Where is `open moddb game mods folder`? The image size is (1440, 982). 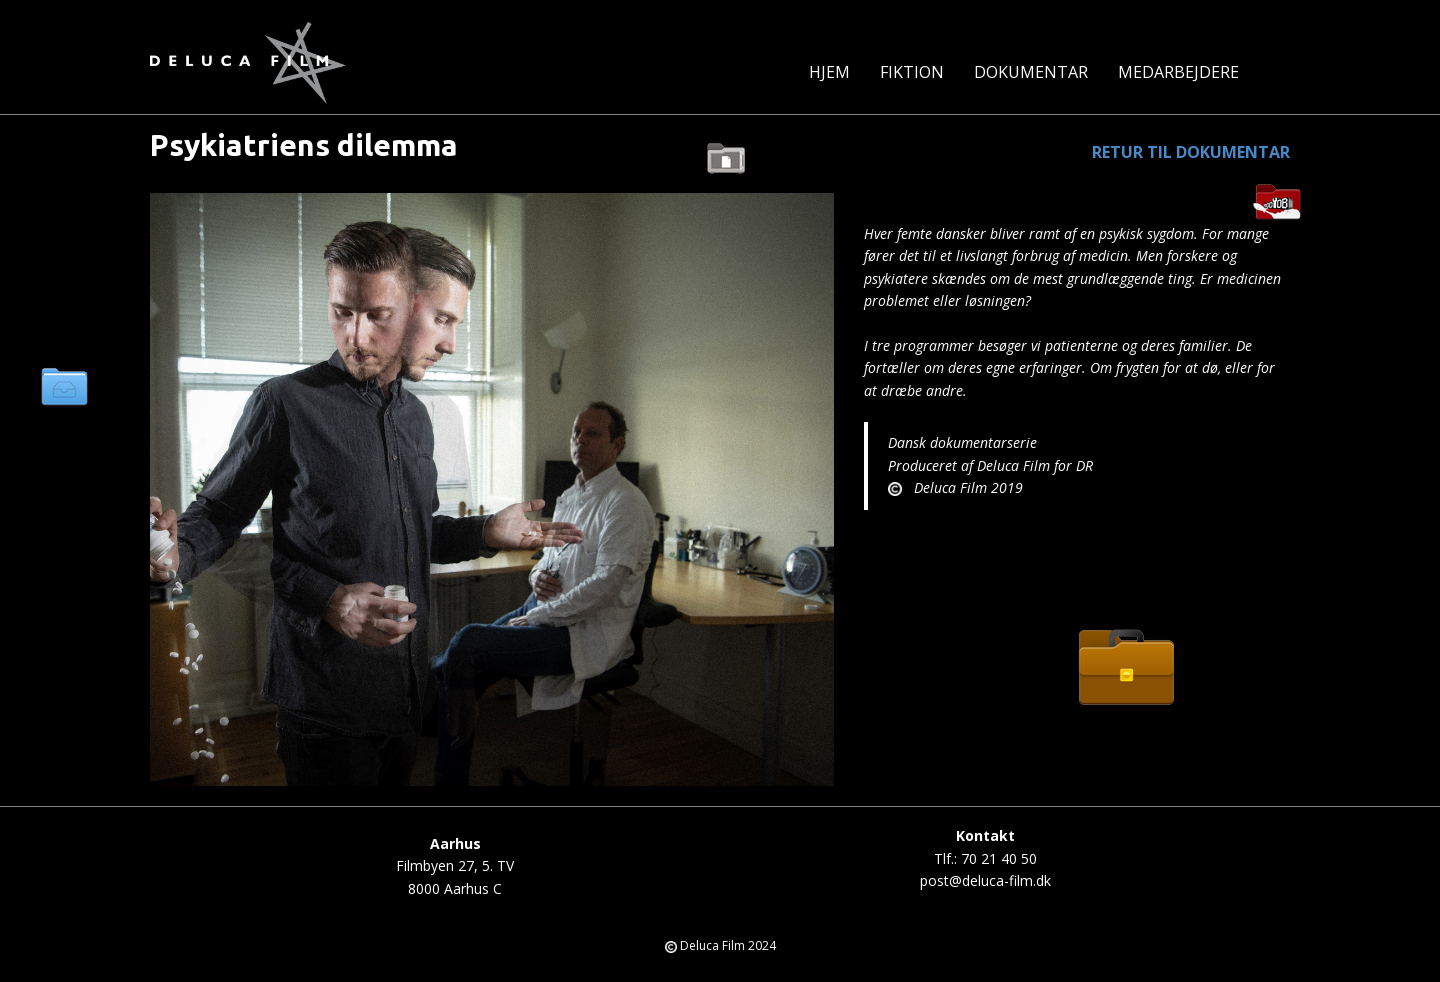
open moddb game mods folder is located at coordinates (1278, 203).